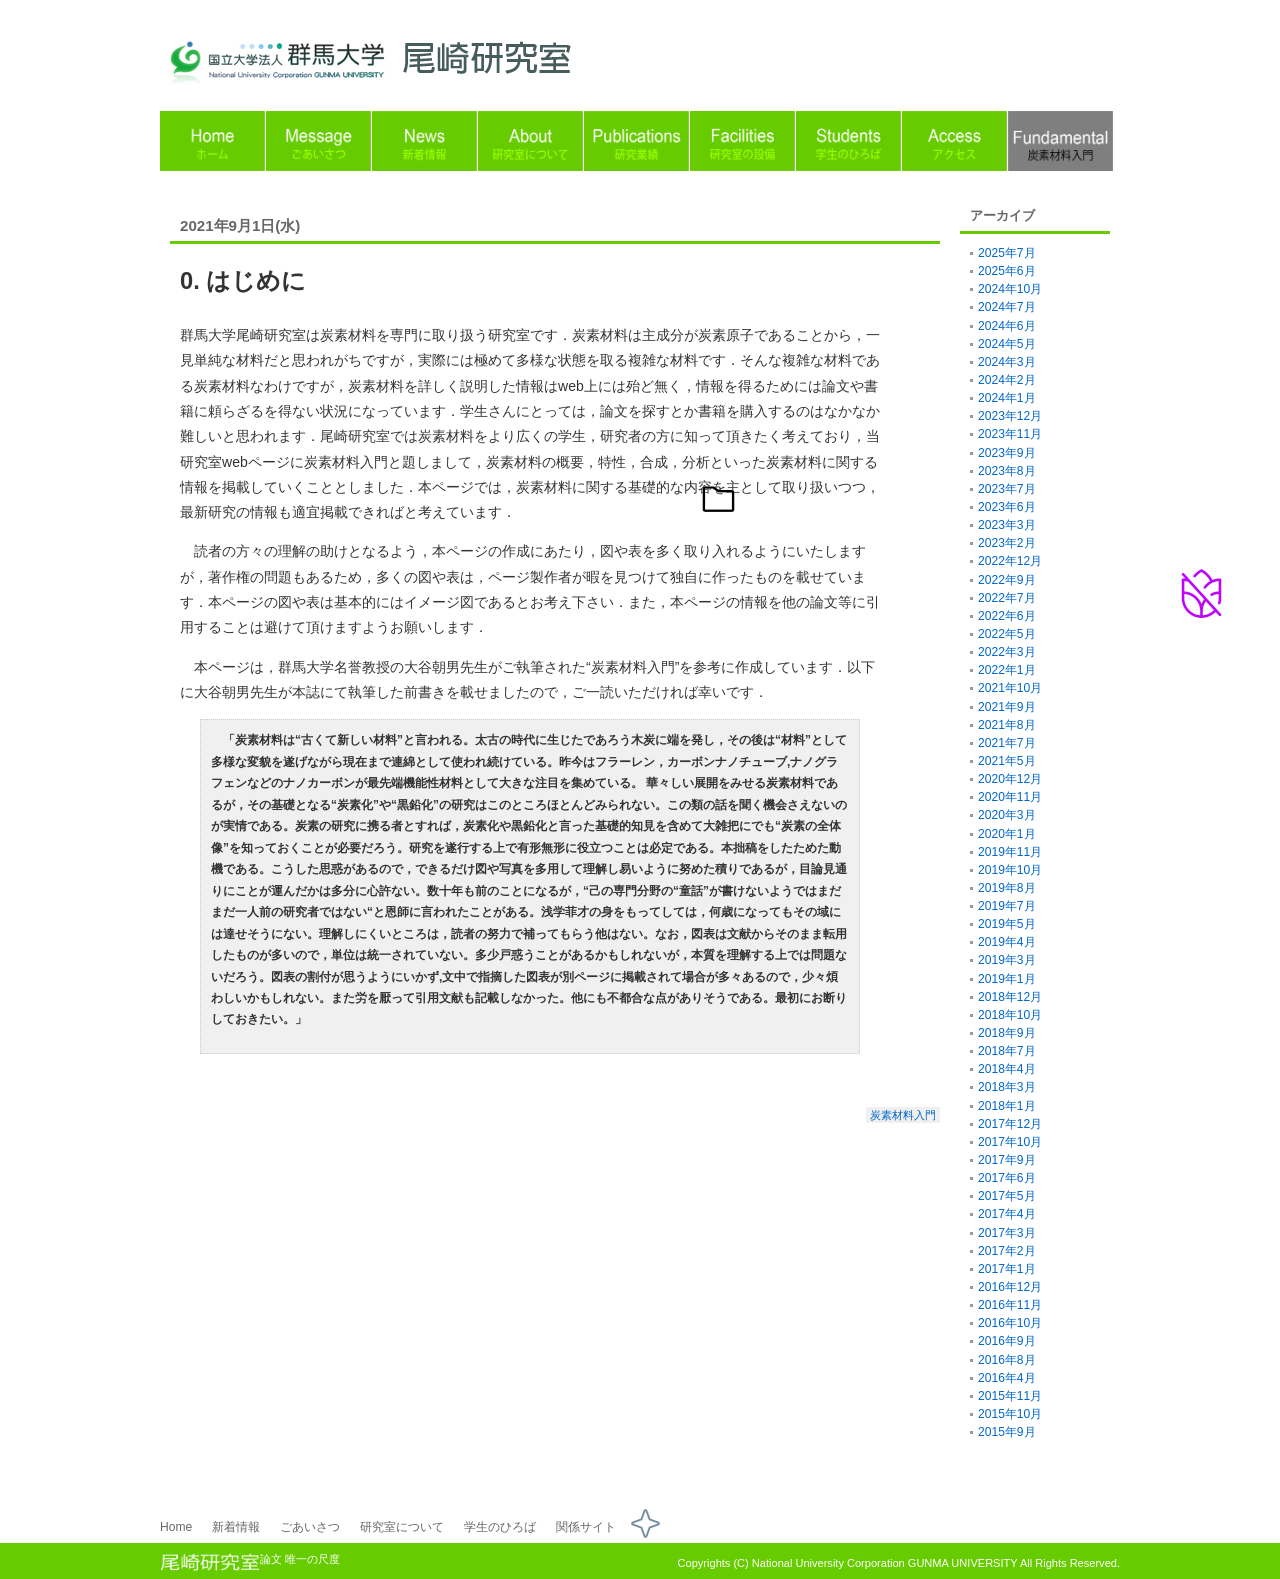  I want to click on indicates a sparkle or highlight effect, so click(645, 1523).